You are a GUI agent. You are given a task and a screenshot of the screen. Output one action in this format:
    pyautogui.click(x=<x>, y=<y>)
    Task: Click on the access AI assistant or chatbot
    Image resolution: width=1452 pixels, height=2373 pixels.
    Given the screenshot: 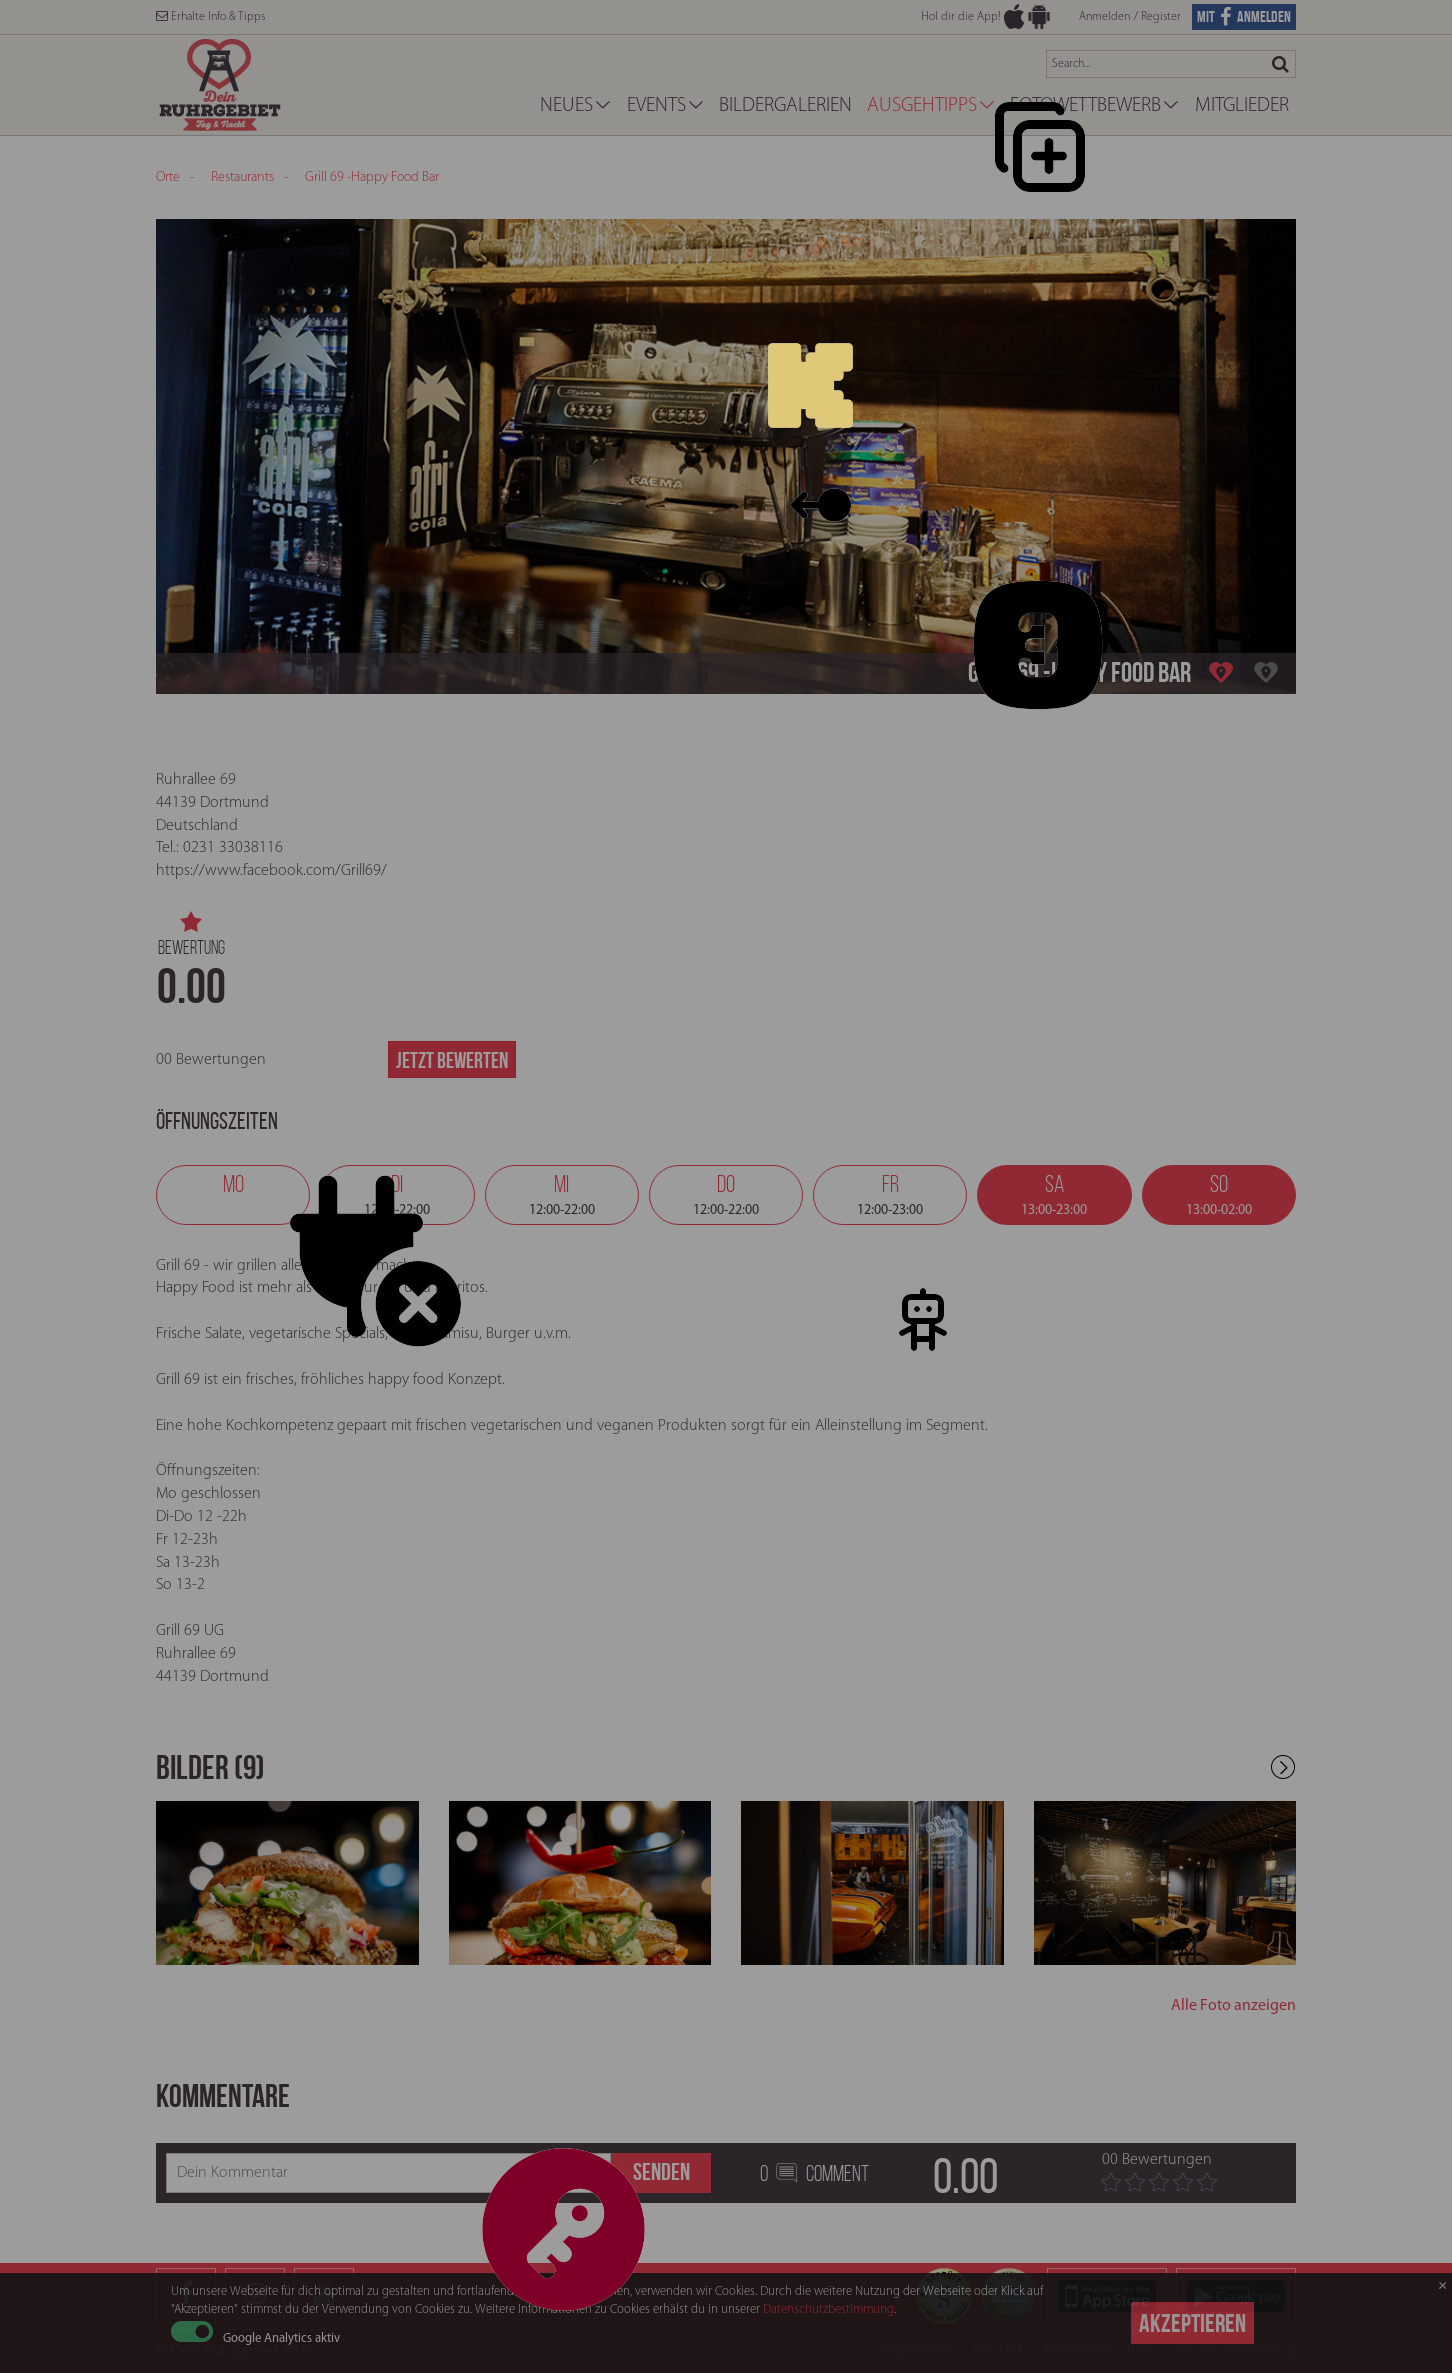 What is the action you would take?
    pyautogui.click(x=923, y=1321)
    